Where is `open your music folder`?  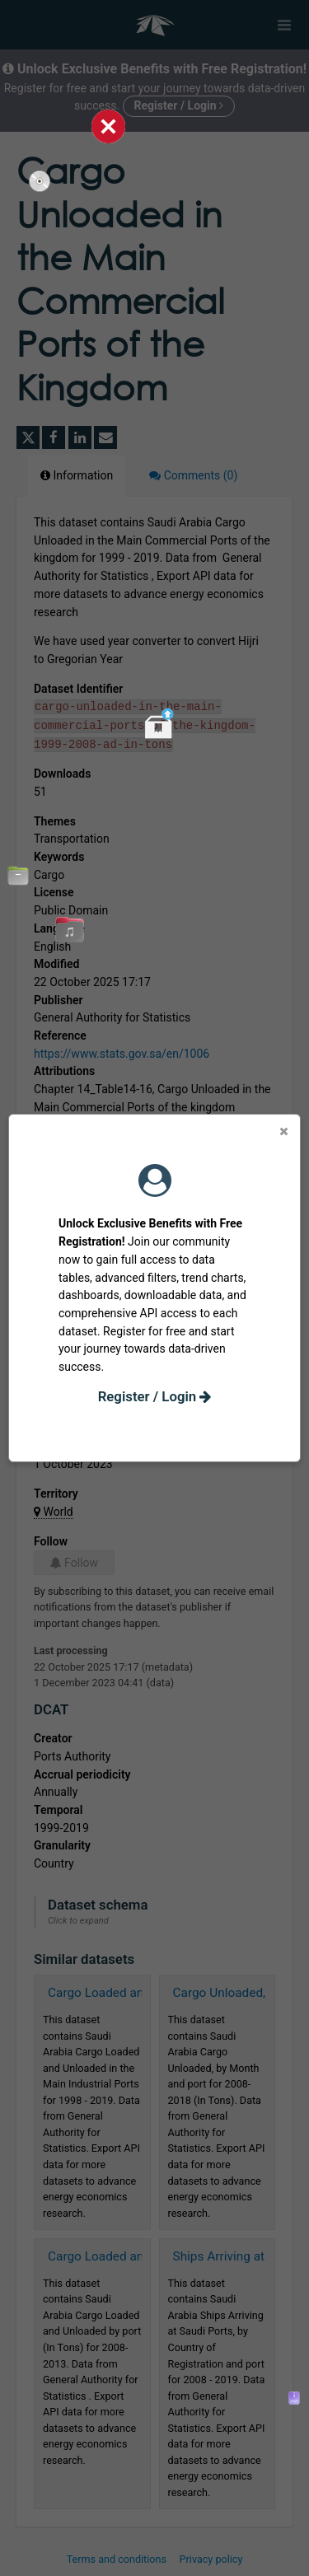
open your music folder is located at coordinates (69, 929).